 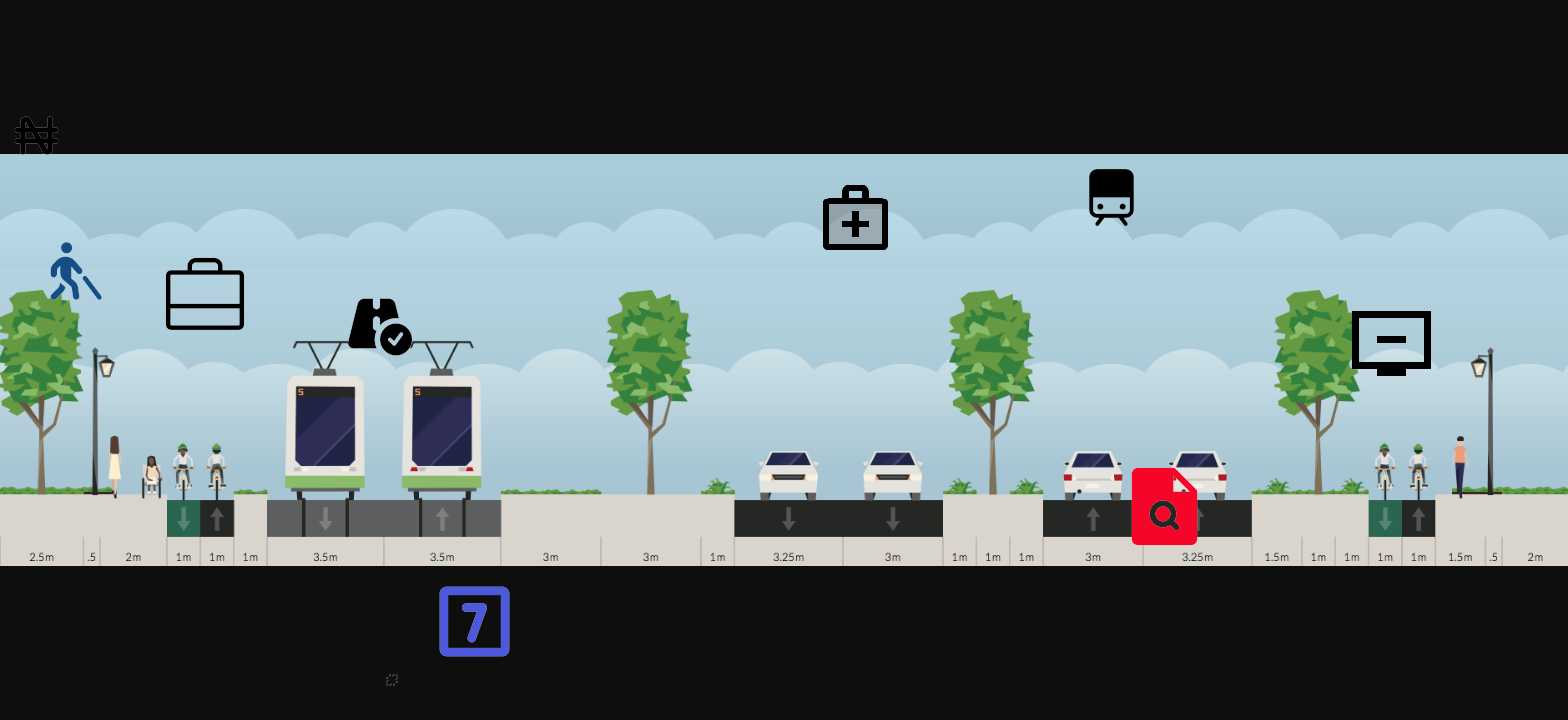 What do you see at coordinates (36, 135) in the screenshot?
I see `indicates Nigerian naira currency` at bounding box center [36, 135].